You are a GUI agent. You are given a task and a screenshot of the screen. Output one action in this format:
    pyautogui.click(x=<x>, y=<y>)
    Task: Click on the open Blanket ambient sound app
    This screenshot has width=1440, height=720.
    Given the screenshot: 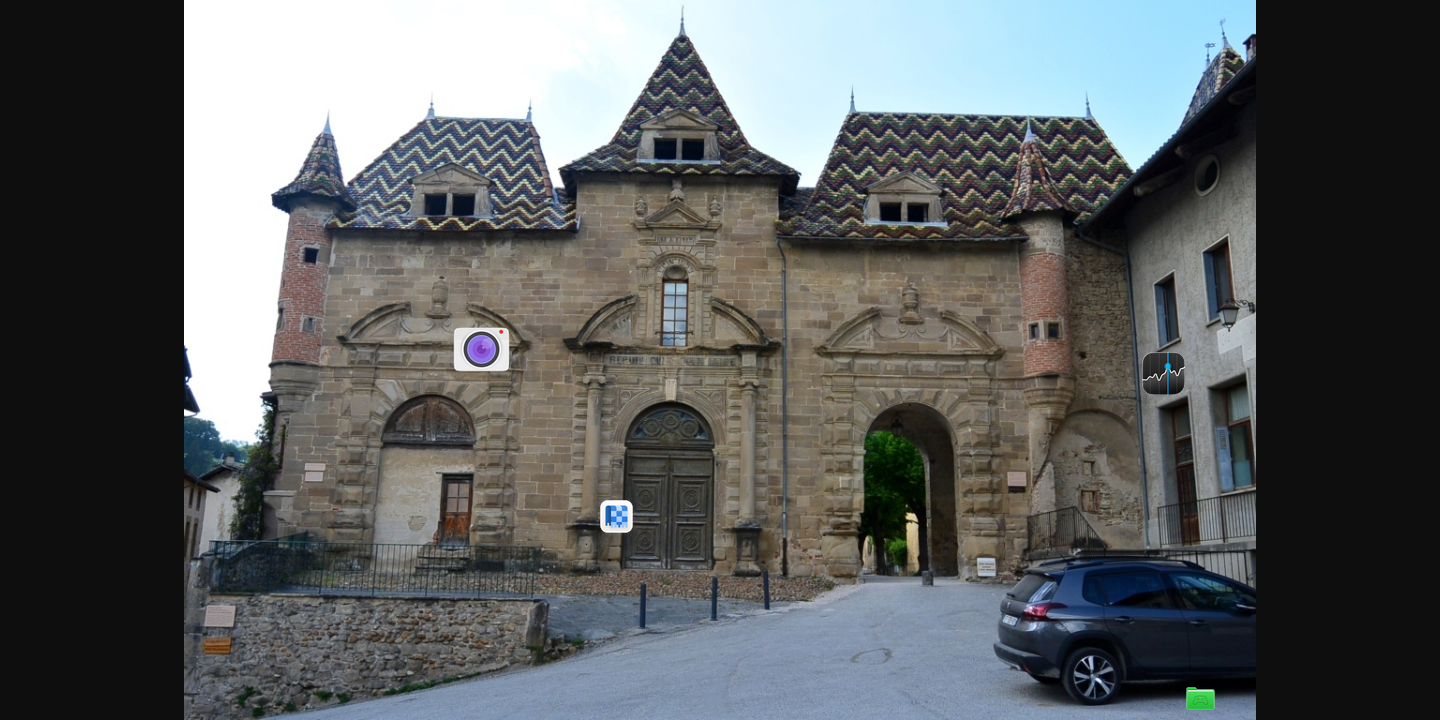 What is the action you would take?
    pyautogui.click(x=616, y=516)
    